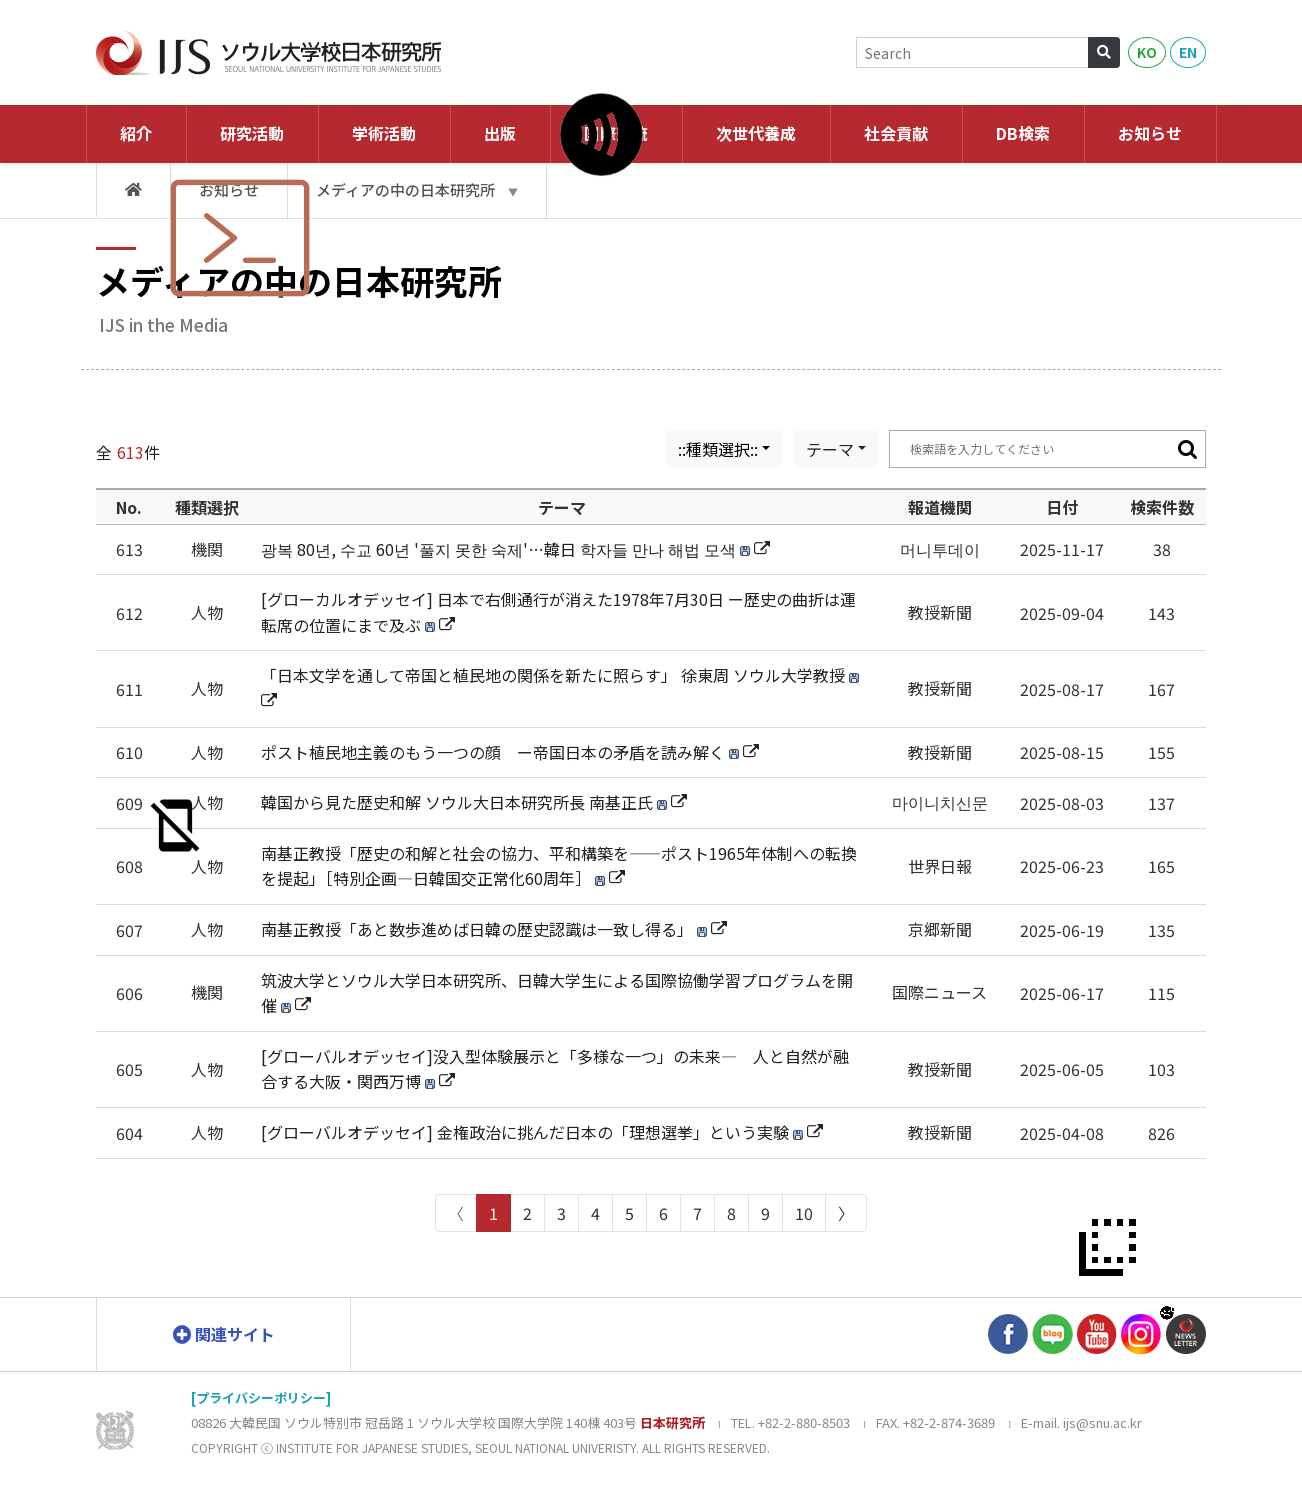 This screenshot has width=1302, height=1497. I want to click on send element to back of layer stack, so click(1107, 1247).